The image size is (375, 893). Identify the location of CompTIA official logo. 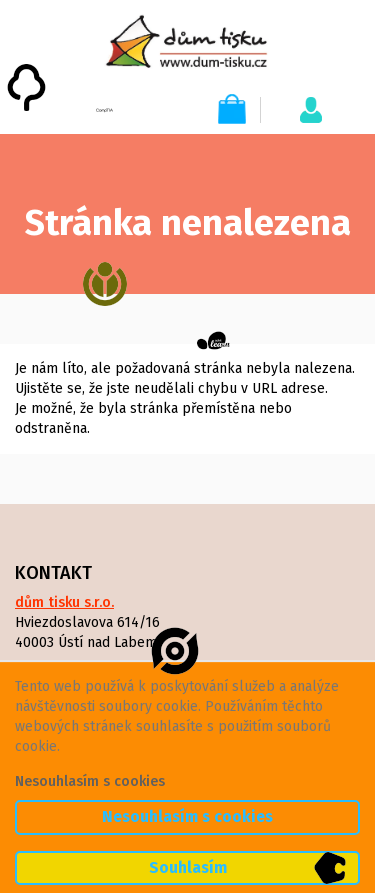
(104, 110).